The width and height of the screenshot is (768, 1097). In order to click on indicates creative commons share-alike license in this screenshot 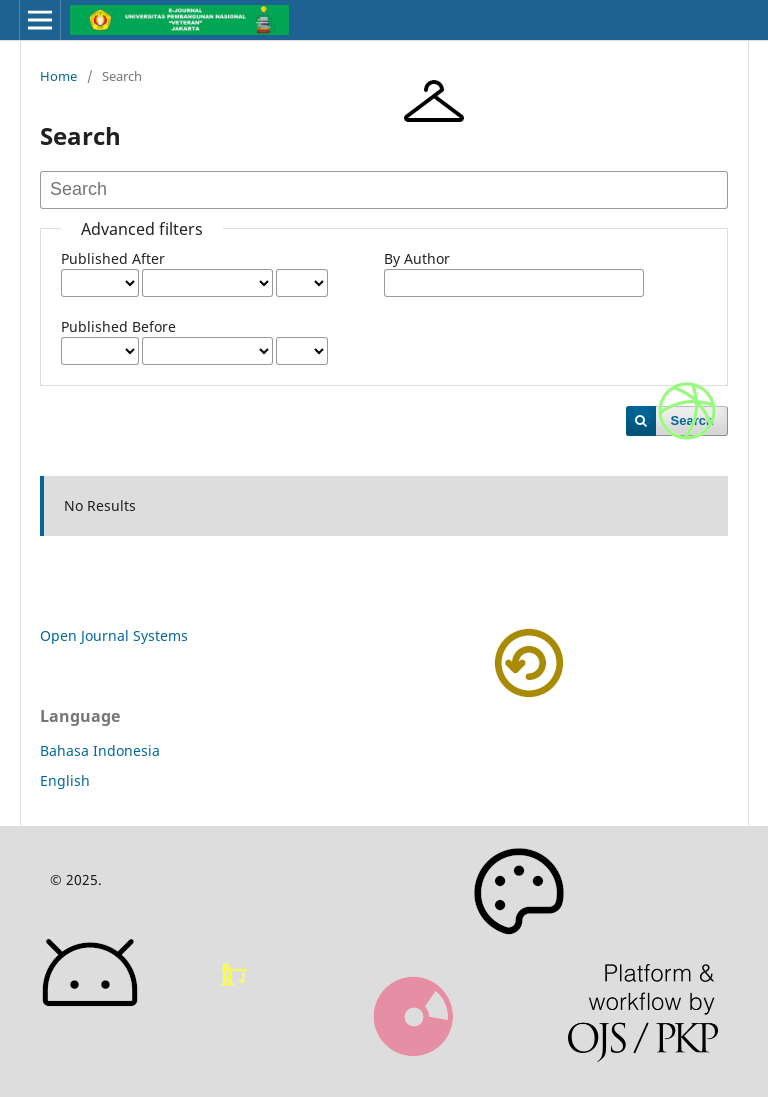, I will do `click(529, 663)`.